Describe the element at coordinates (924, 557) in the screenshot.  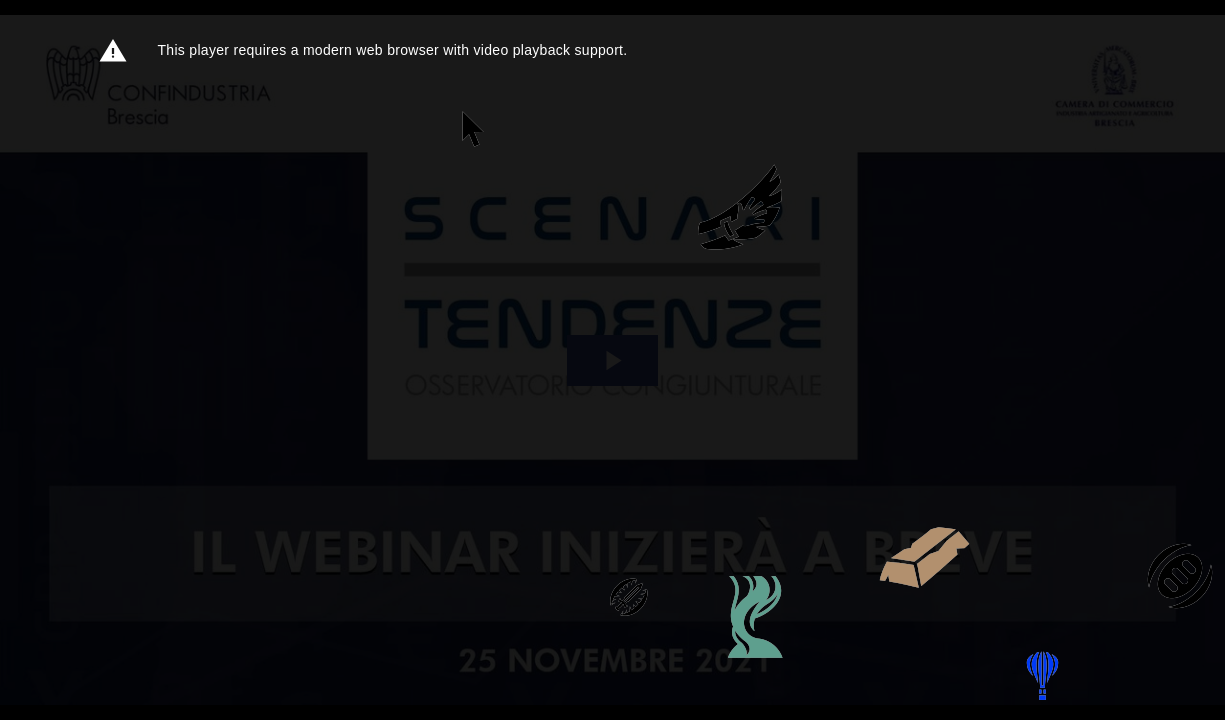
I see `select clay brick as a building material` at that location.